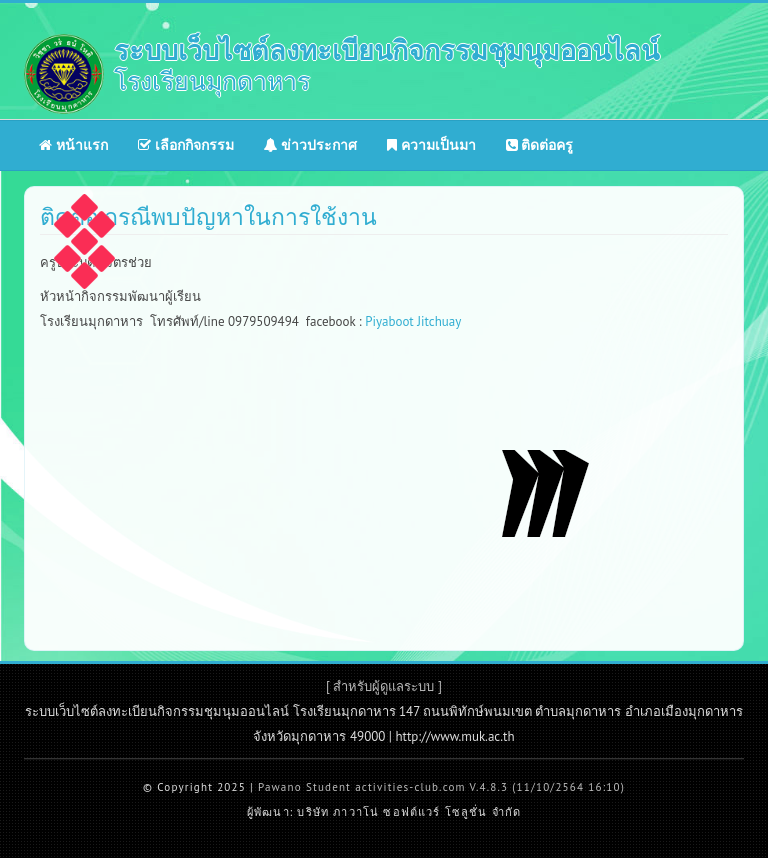  What do you see at coordinates (545, 493) in the screenshot?
I see `open Miro collaborative whiteboard app` at bounding box center [545, 493].